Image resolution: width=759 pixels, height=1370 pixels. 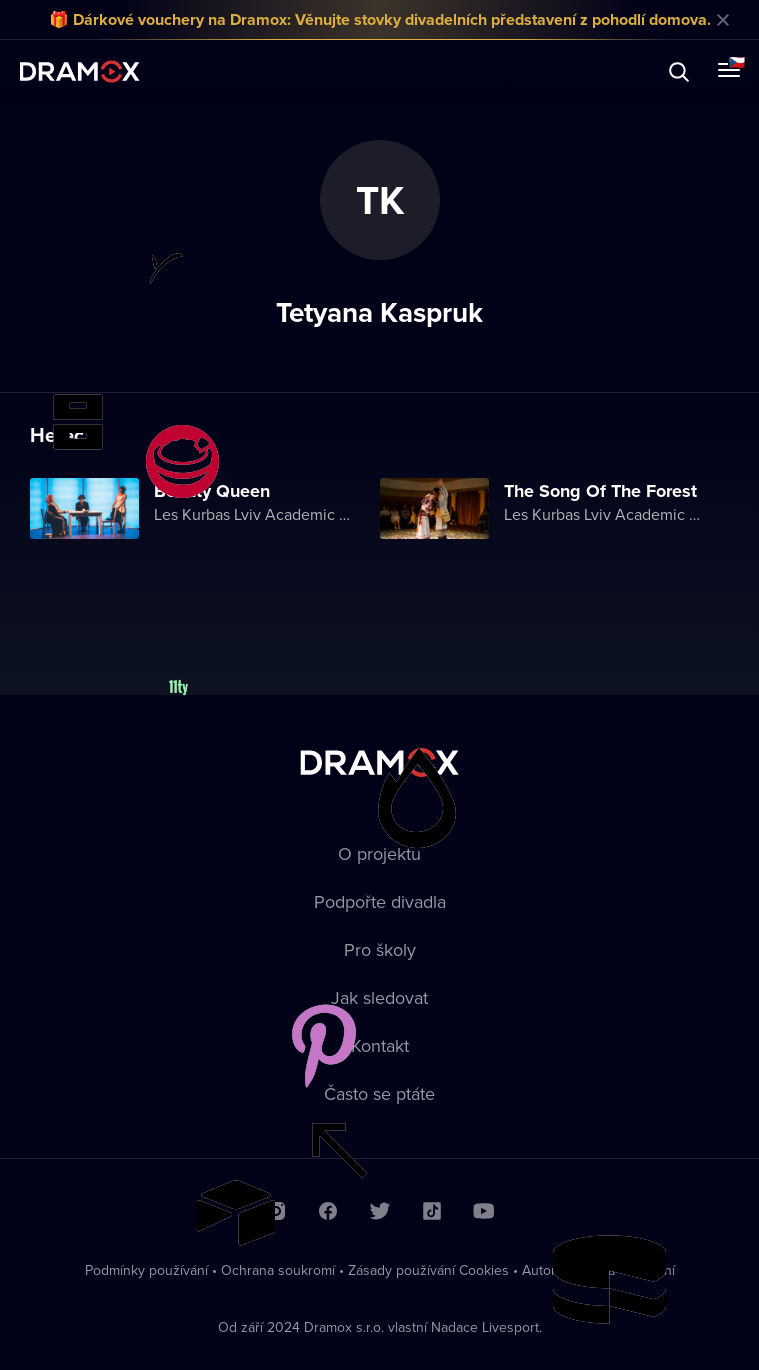 I want to click on hono web framework logo, so click(x=417, y=798).